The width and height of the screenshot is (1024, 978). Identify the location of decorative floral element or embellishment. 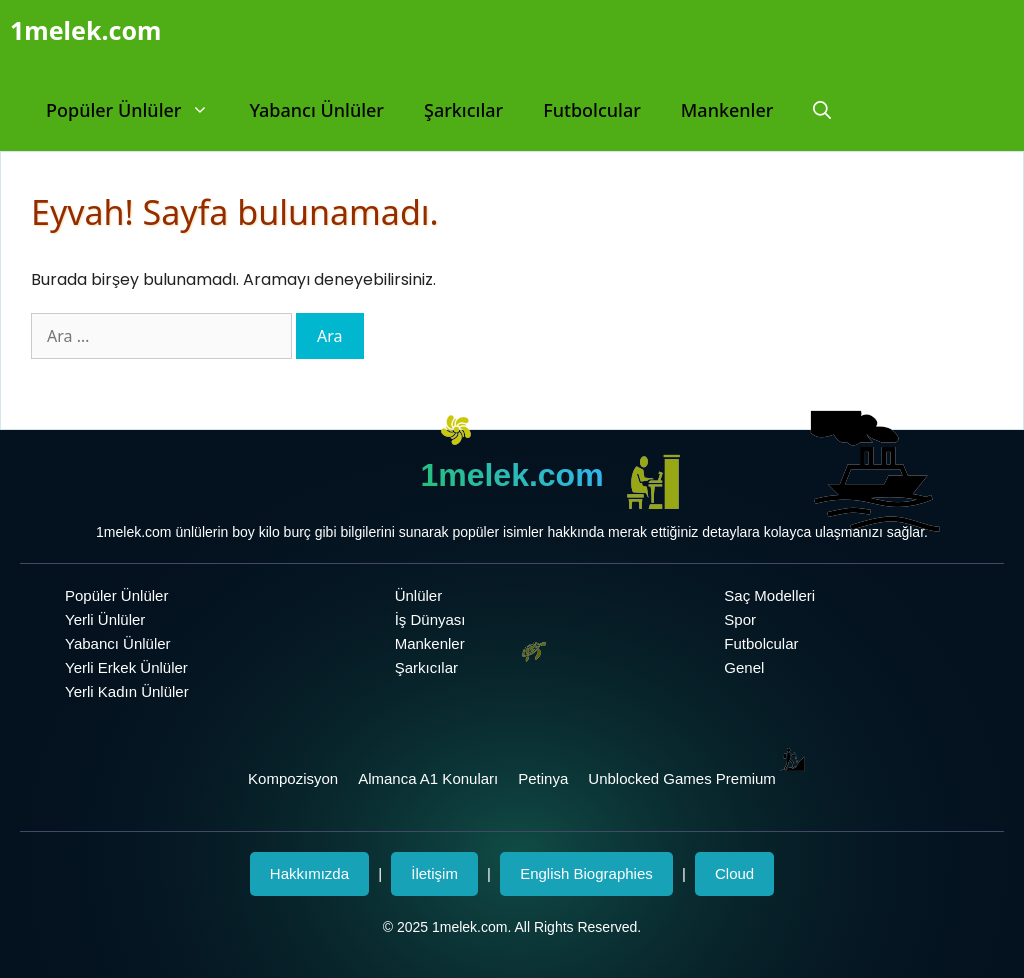
(456, 430).